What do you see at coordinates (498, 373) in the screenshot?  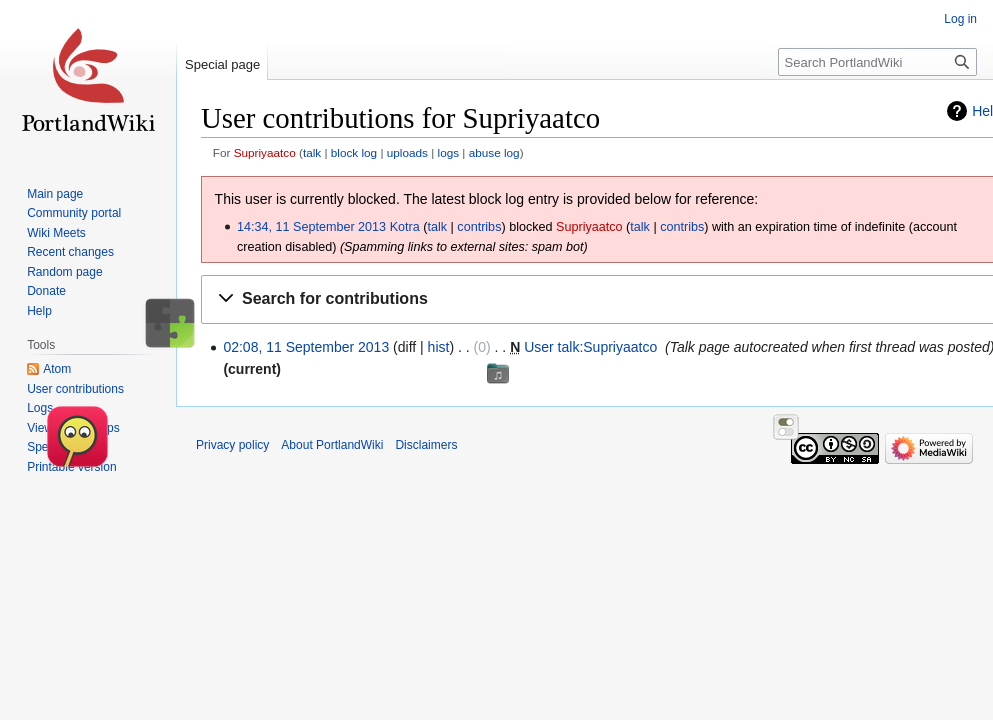 I see `open your music folder` at bounding box center [498, 373].